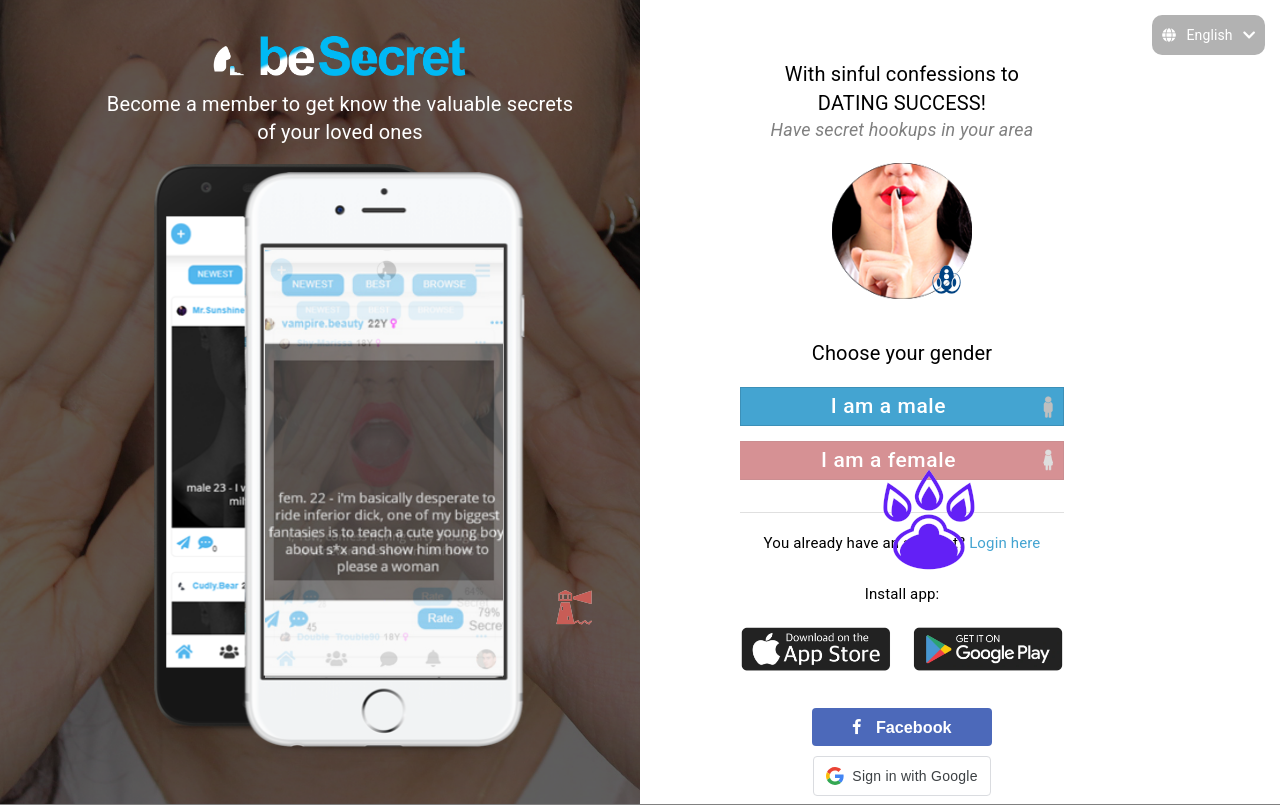 The height and width of the screenshot is (805, 1280). I want to click on access pet-related features or settings, so click(928, 519).